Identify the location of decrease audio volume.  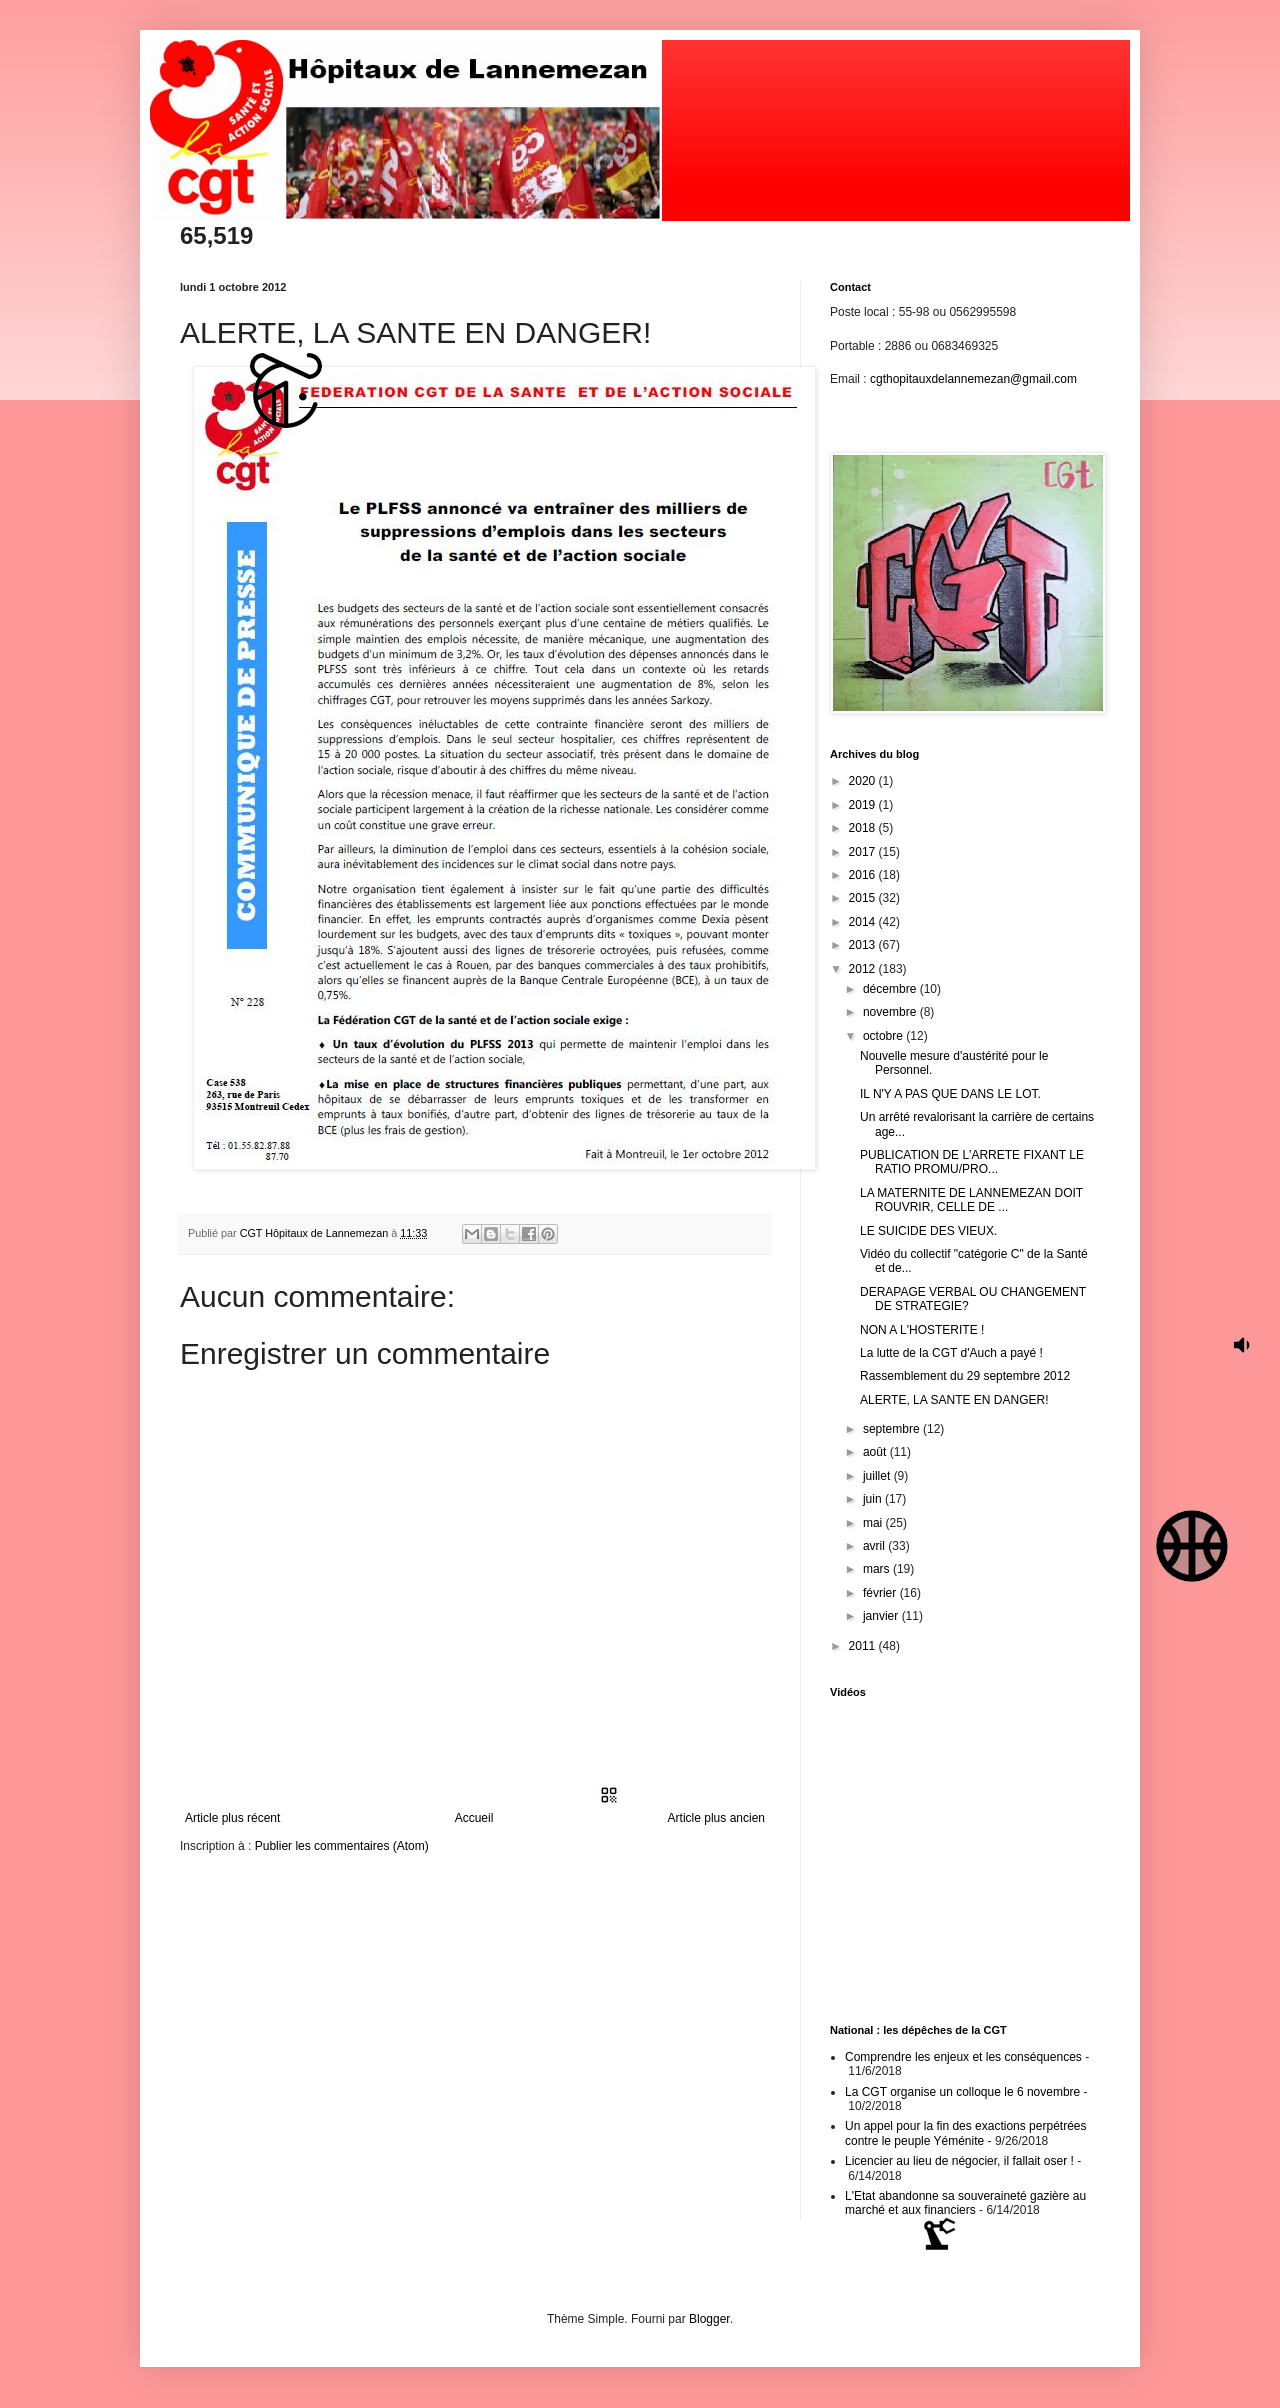
(1242, 1345).